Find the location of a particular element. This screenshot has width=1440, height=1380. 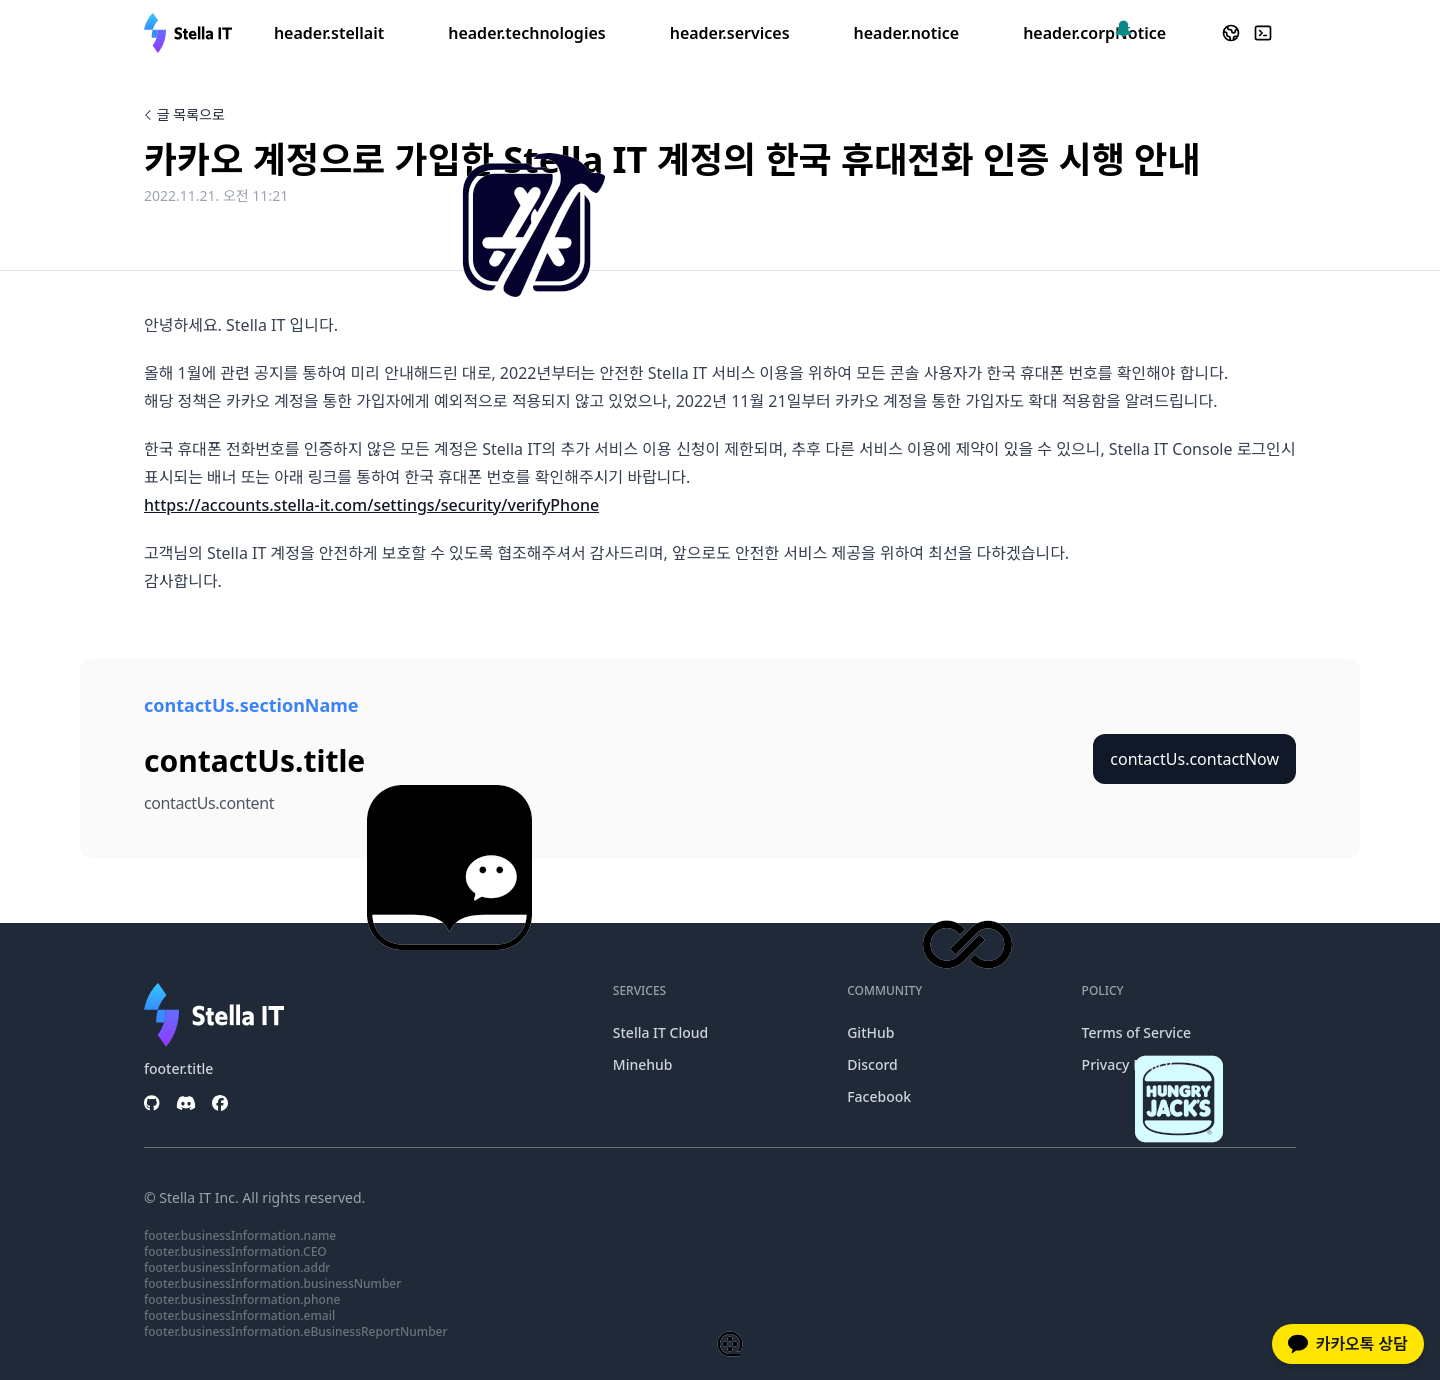

open the Hungry Jack's app is located at coordinates (1179, 1099).